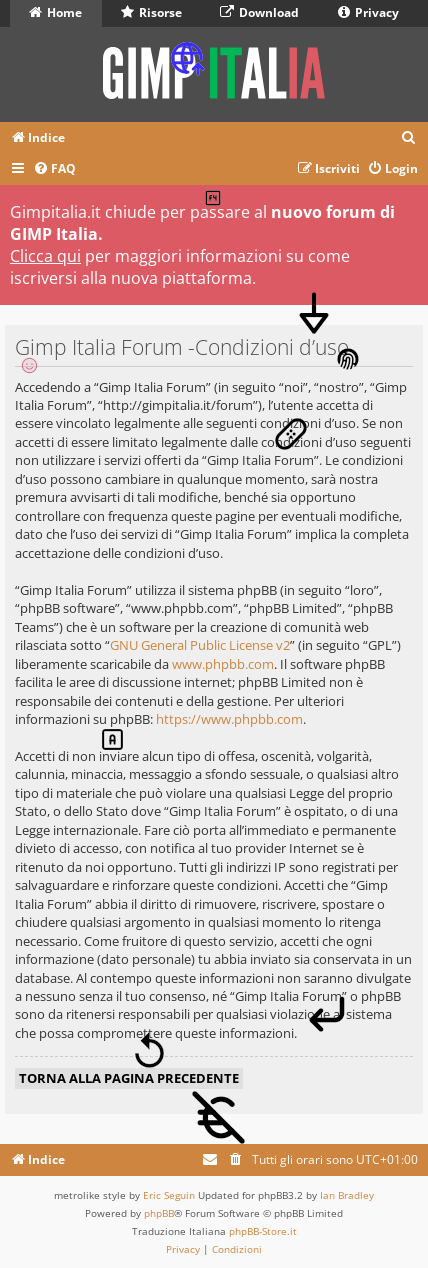 This screenshot has width=428, height=1268. I want to click on access health or medical settings, so click(291, 434).